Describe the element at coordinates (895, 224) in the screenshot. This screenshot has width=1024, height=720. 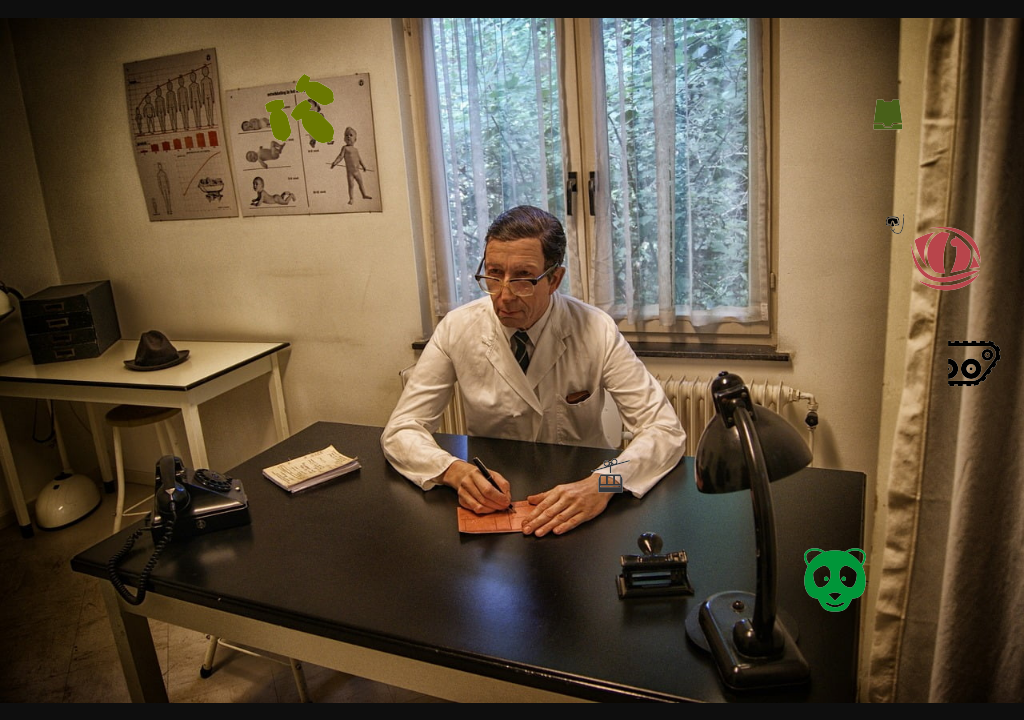
I see `access scuba diving or underwater activities` at that location.